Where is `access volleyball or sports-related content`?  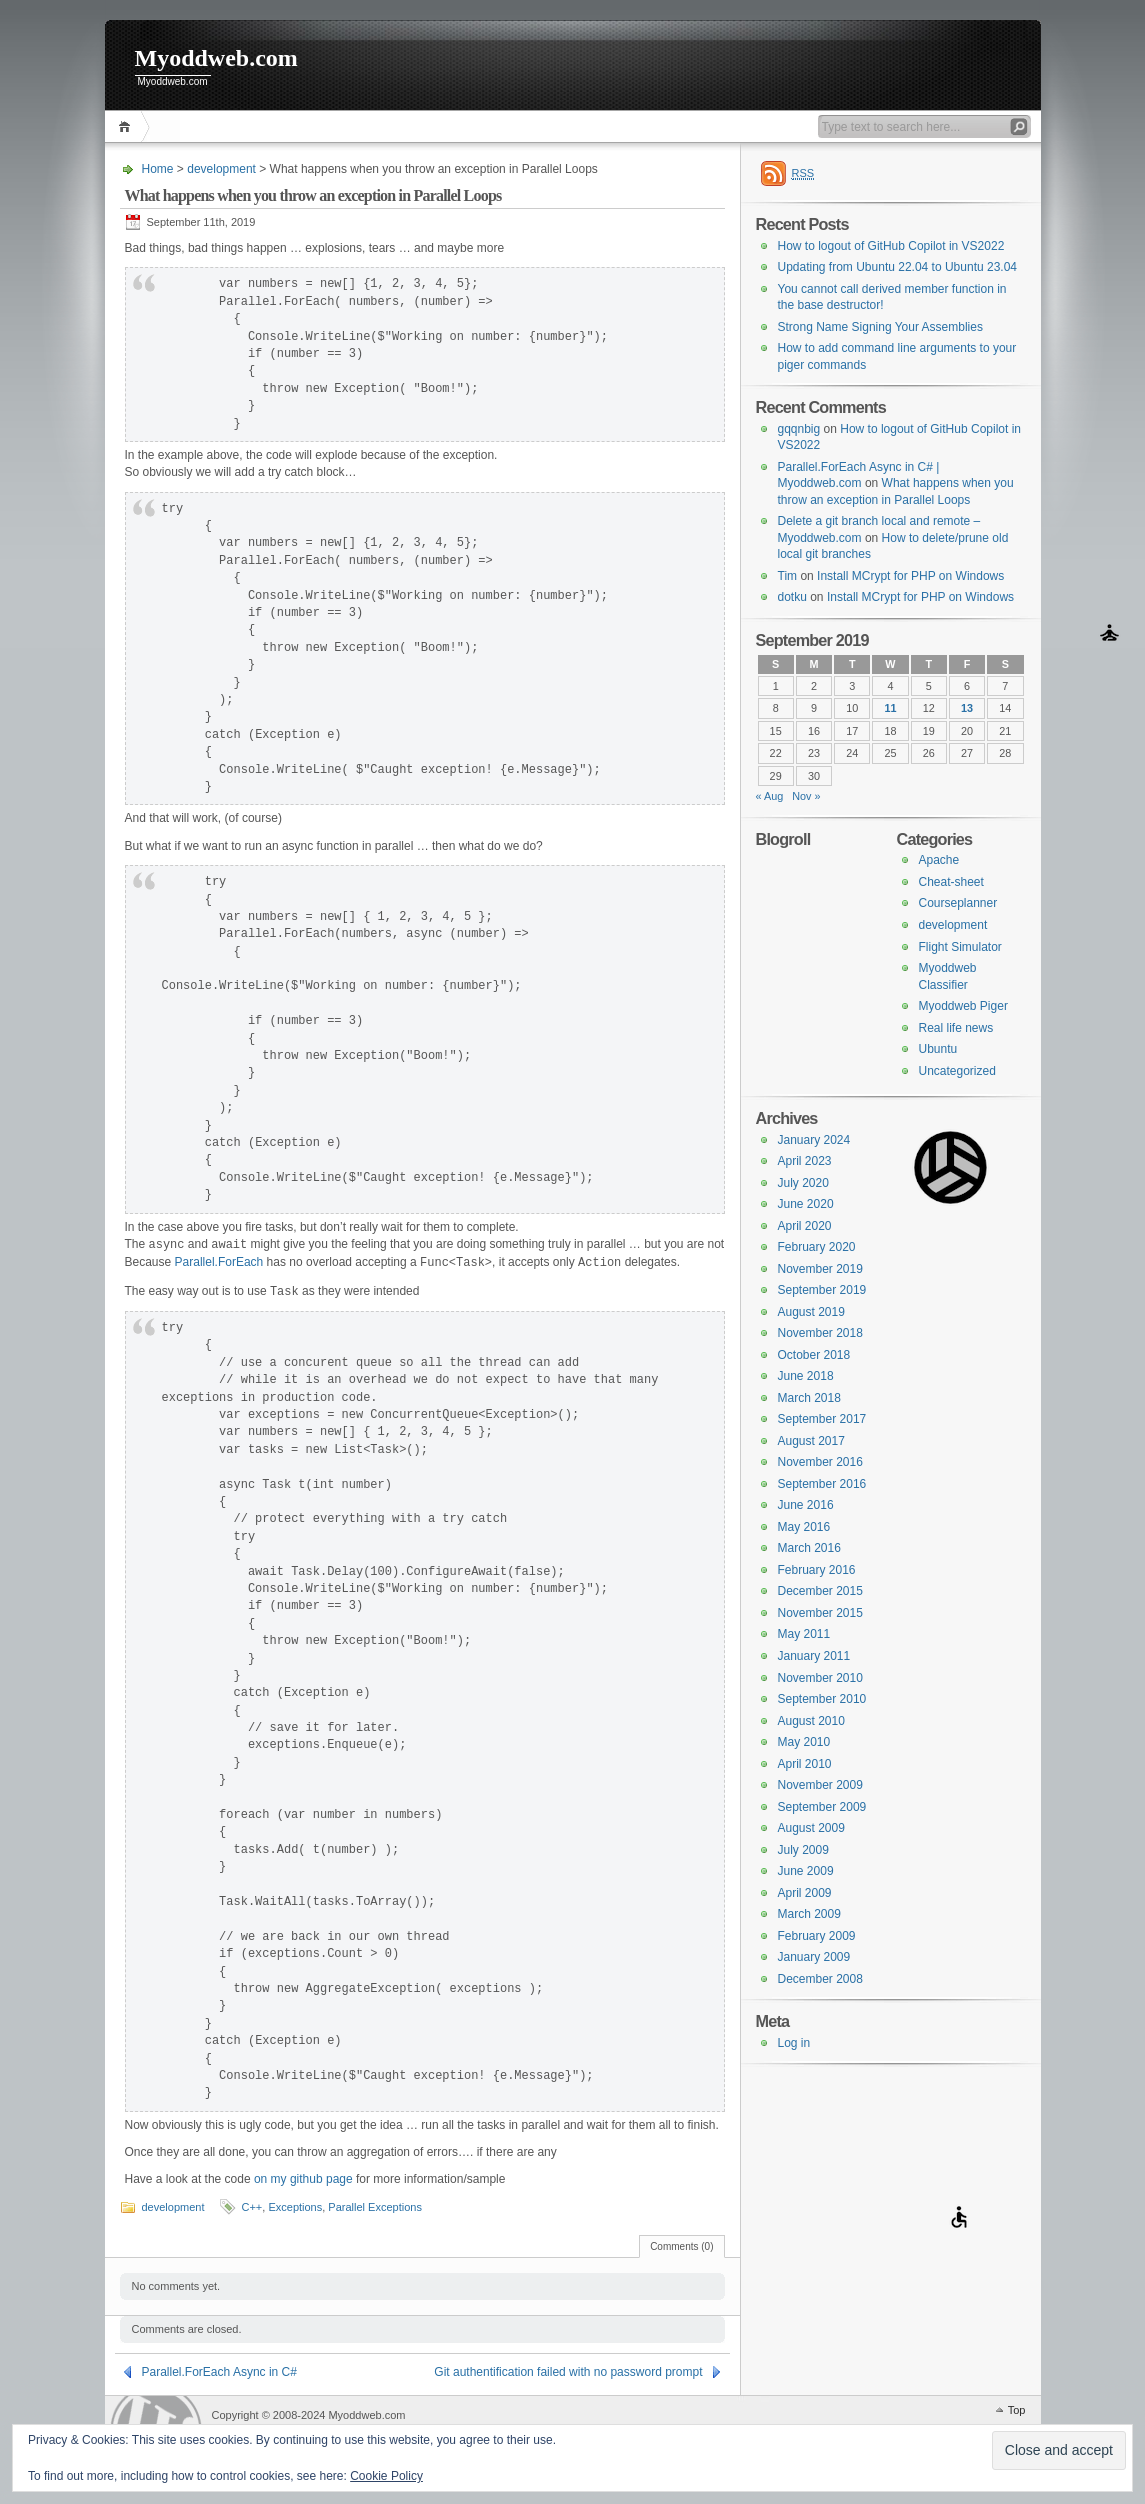
access volleyball or sports-related content is located at coordinates (950, 1167).